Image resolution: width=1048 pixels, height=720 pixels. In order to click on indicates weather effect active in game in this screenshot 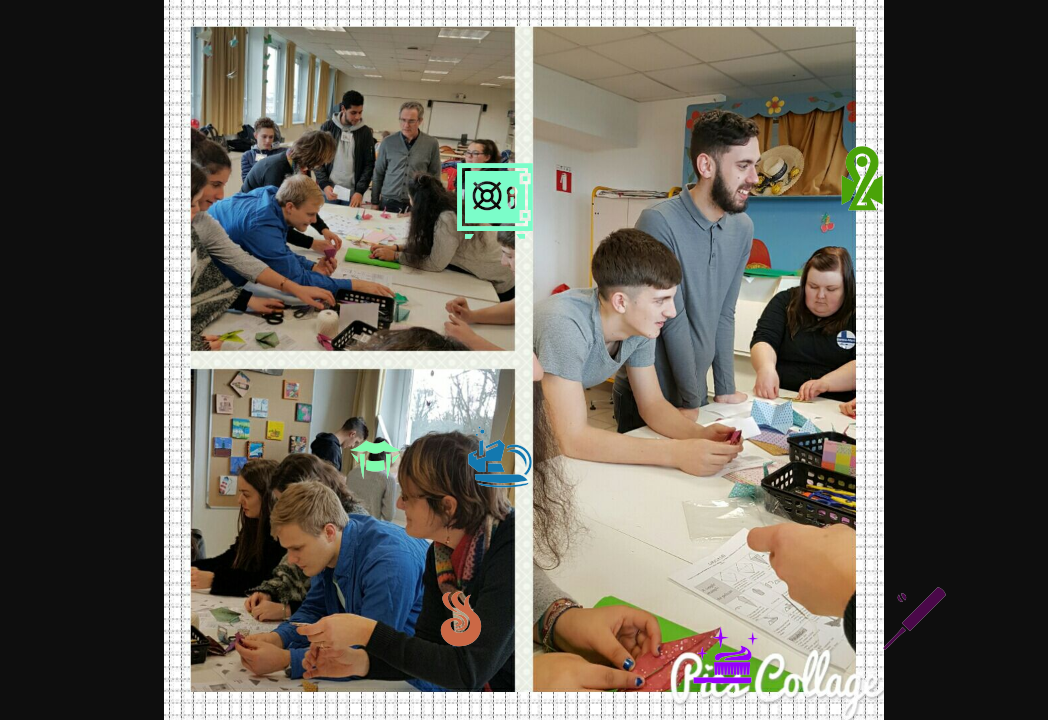, I will do `click(461, 619)`.